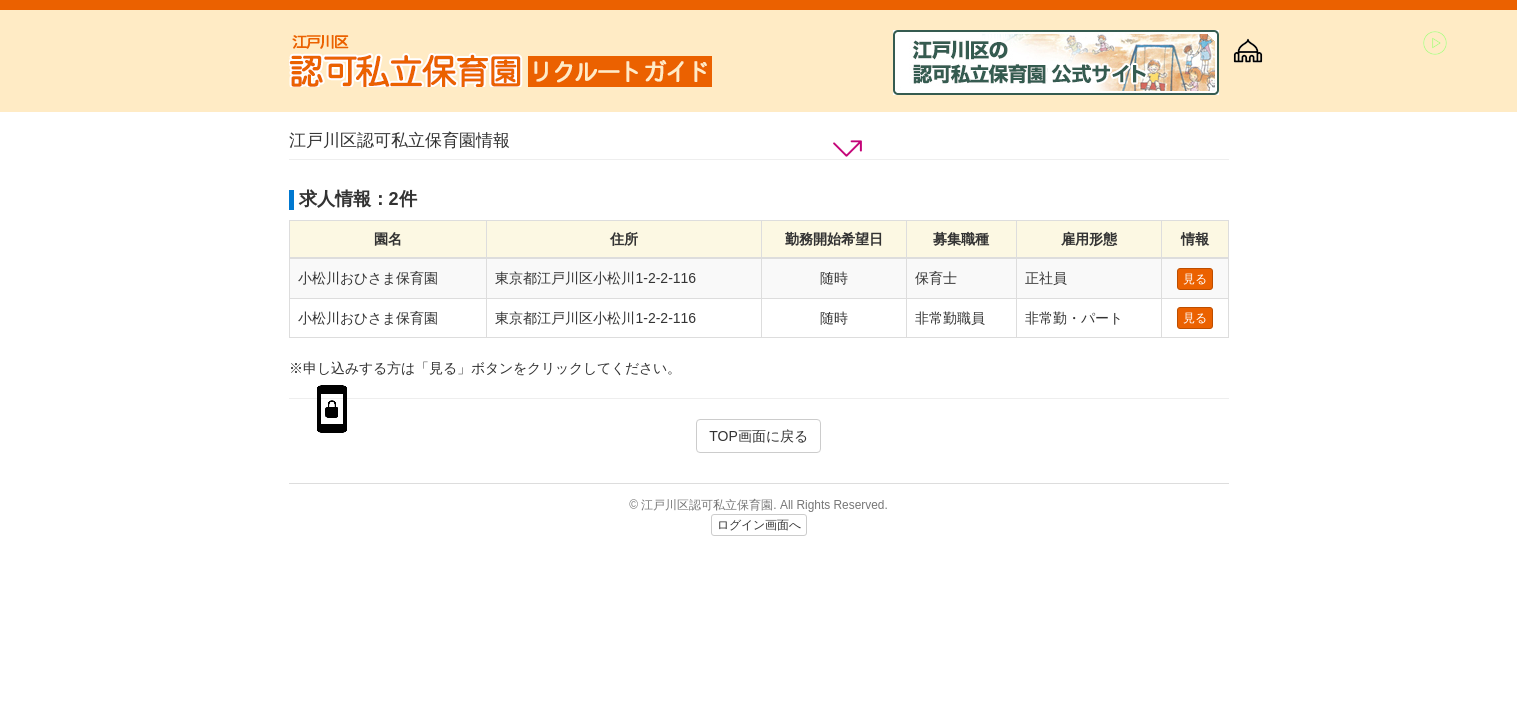  Describe the element at coordinates (847, 147) in the screenshot. I see `reply to a message` at that location.